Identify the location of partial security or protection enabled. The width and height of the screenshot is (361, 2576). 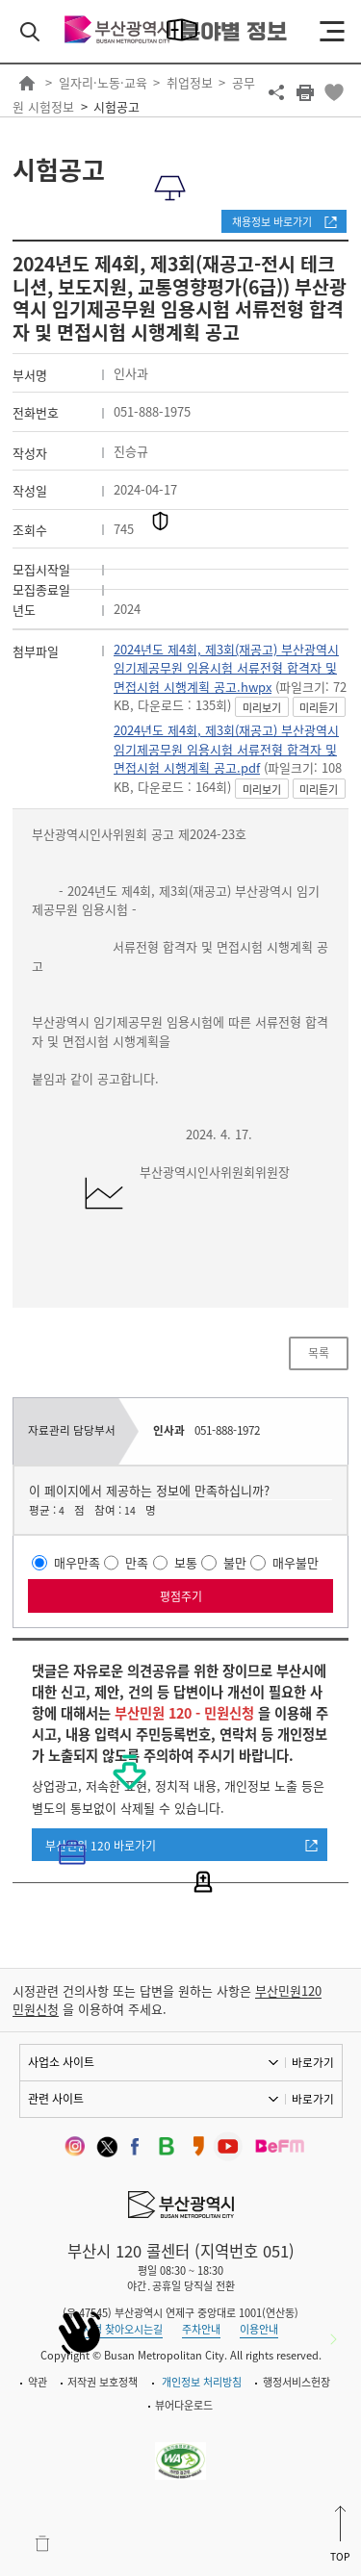
(160, 521).